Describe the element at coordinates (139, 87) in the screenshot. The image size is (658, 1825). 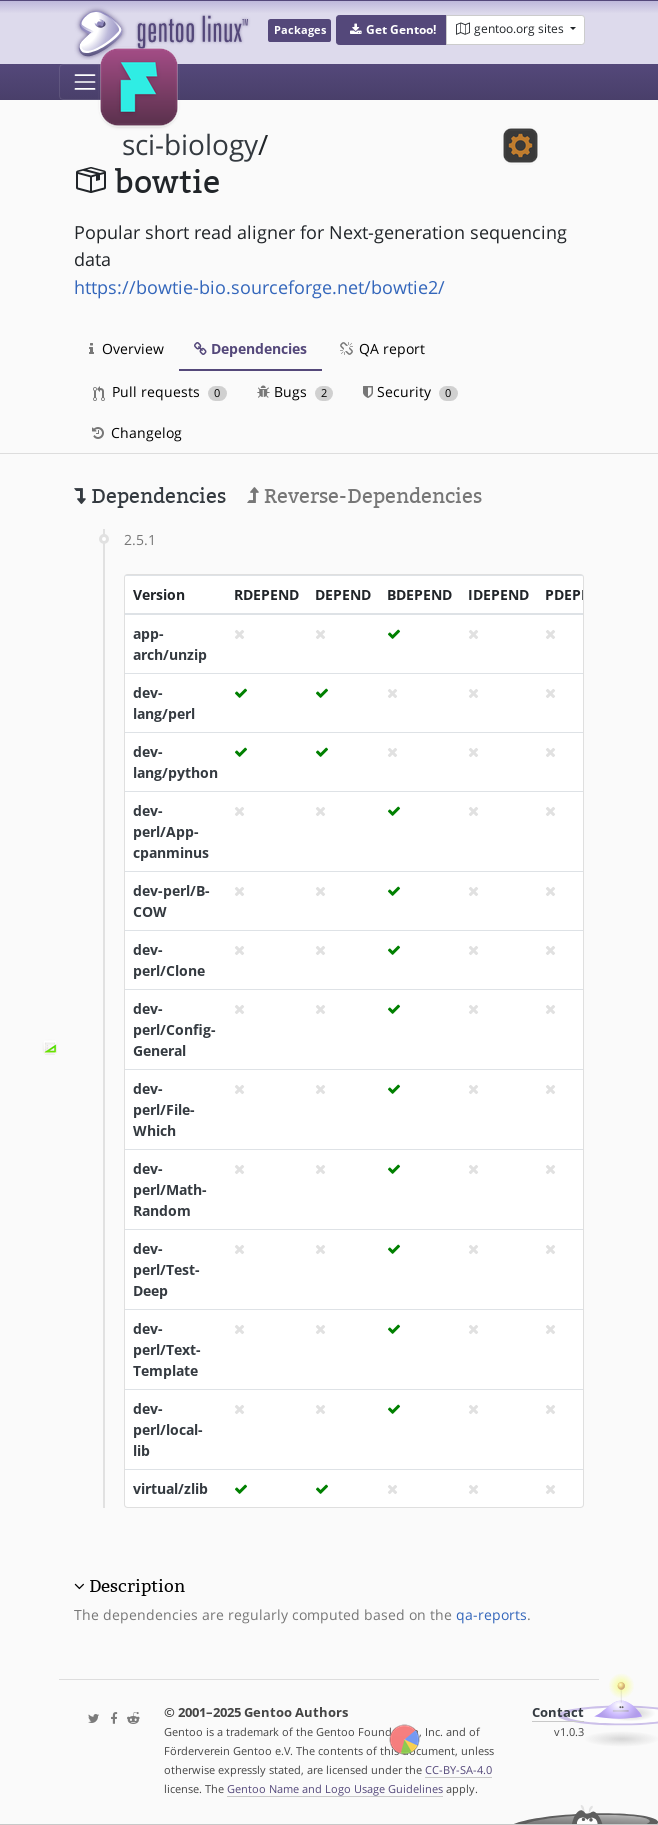
I see `open fightcade app` at that location.